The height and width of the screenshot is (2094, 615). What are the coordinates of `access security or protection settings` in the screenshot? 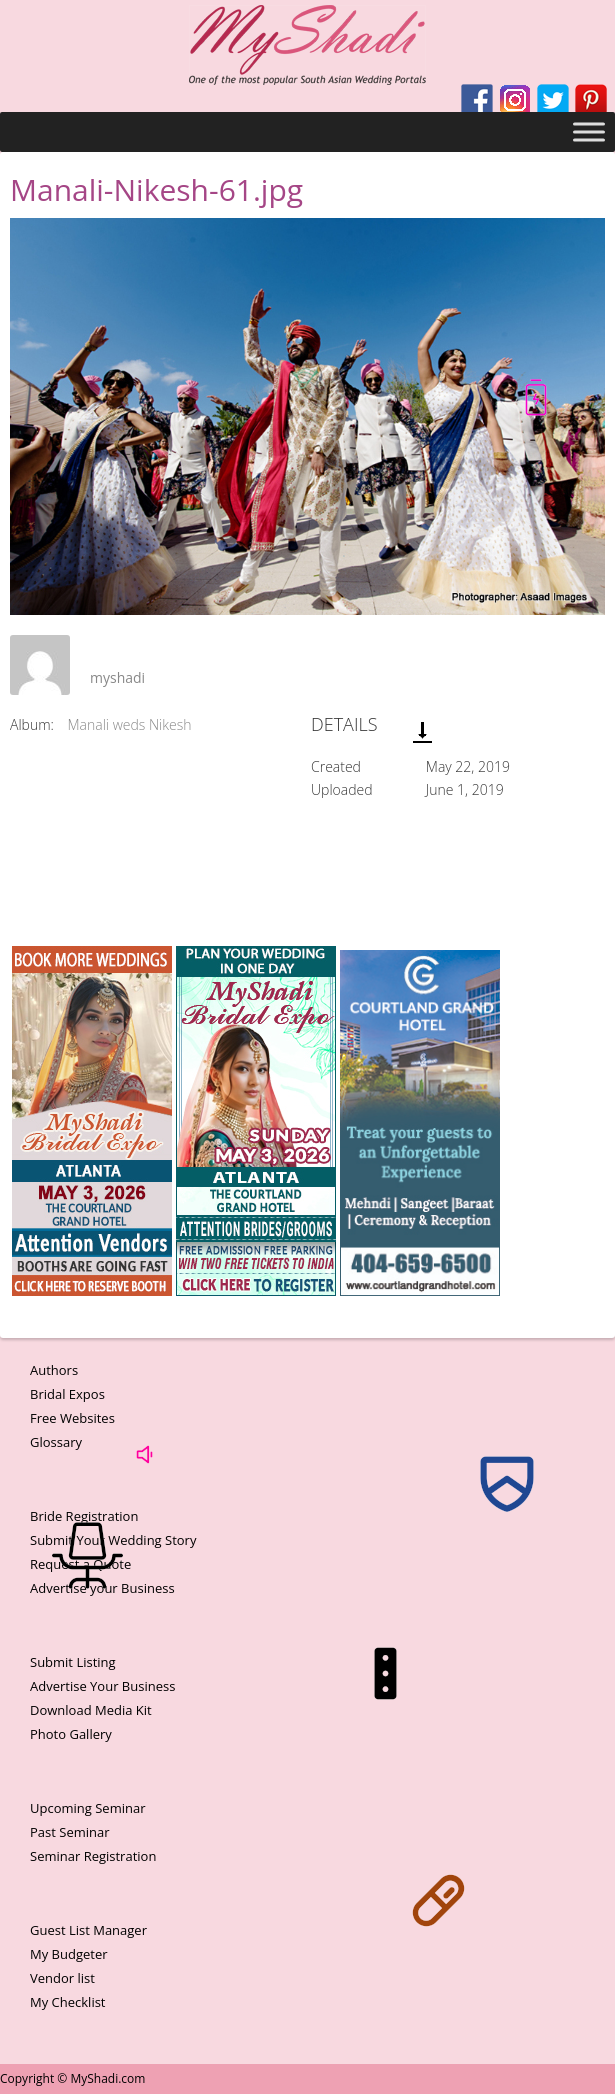 It's located at (507, 1481).